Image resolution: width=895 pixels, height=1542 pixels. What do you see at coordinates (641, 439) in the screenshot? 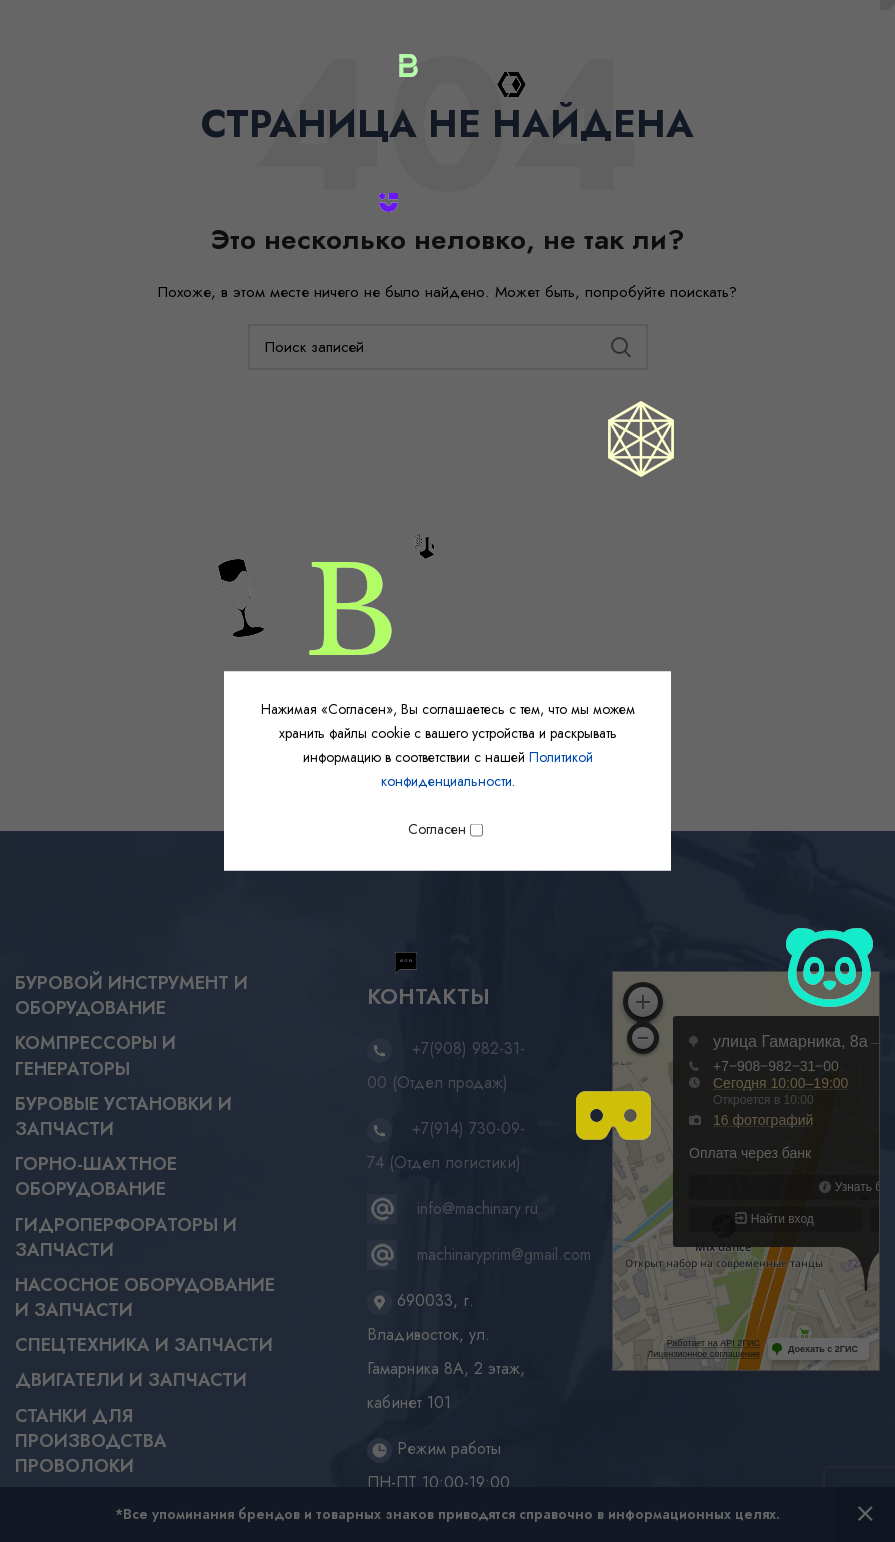
I see `OpenJS Foundation logo` at bounding box center [641, 439].